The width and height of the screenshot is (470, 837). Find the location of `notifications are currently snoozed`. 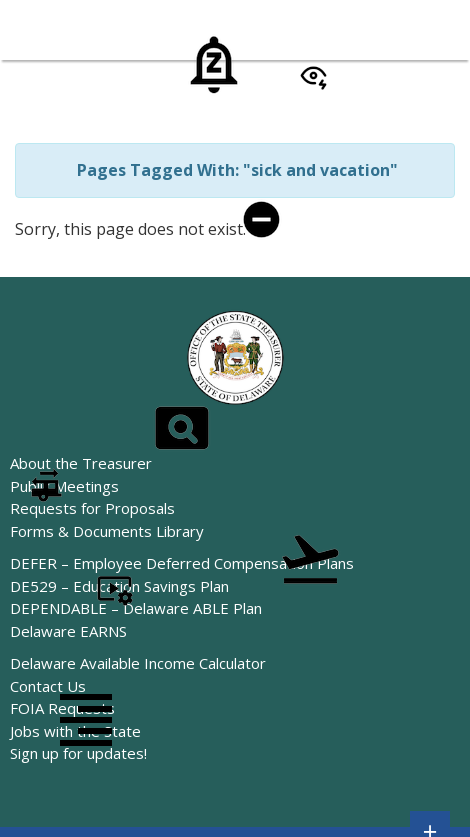

notifications are currently snoozed is located at coordinates (214, 64).